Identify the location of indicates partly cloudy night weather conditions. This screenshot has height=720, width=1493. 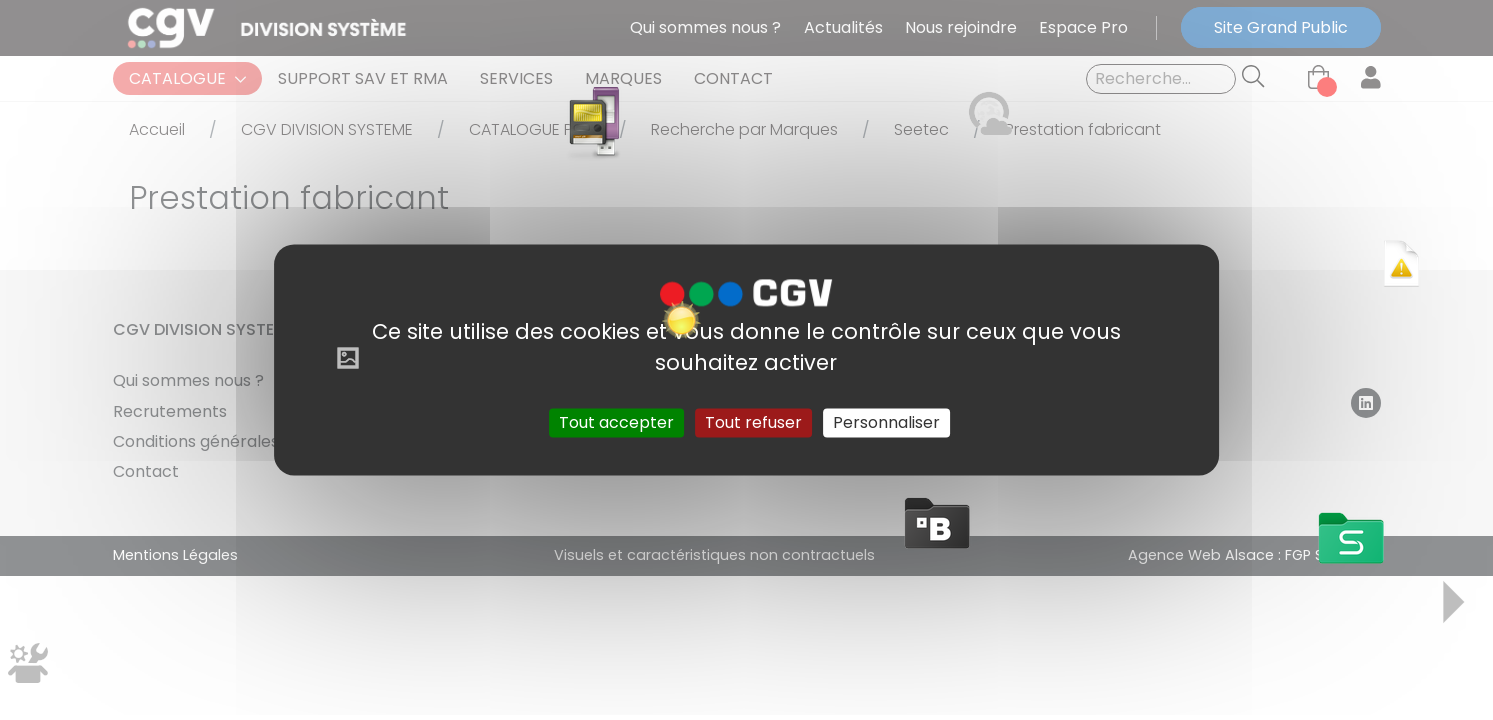
(989, 112).